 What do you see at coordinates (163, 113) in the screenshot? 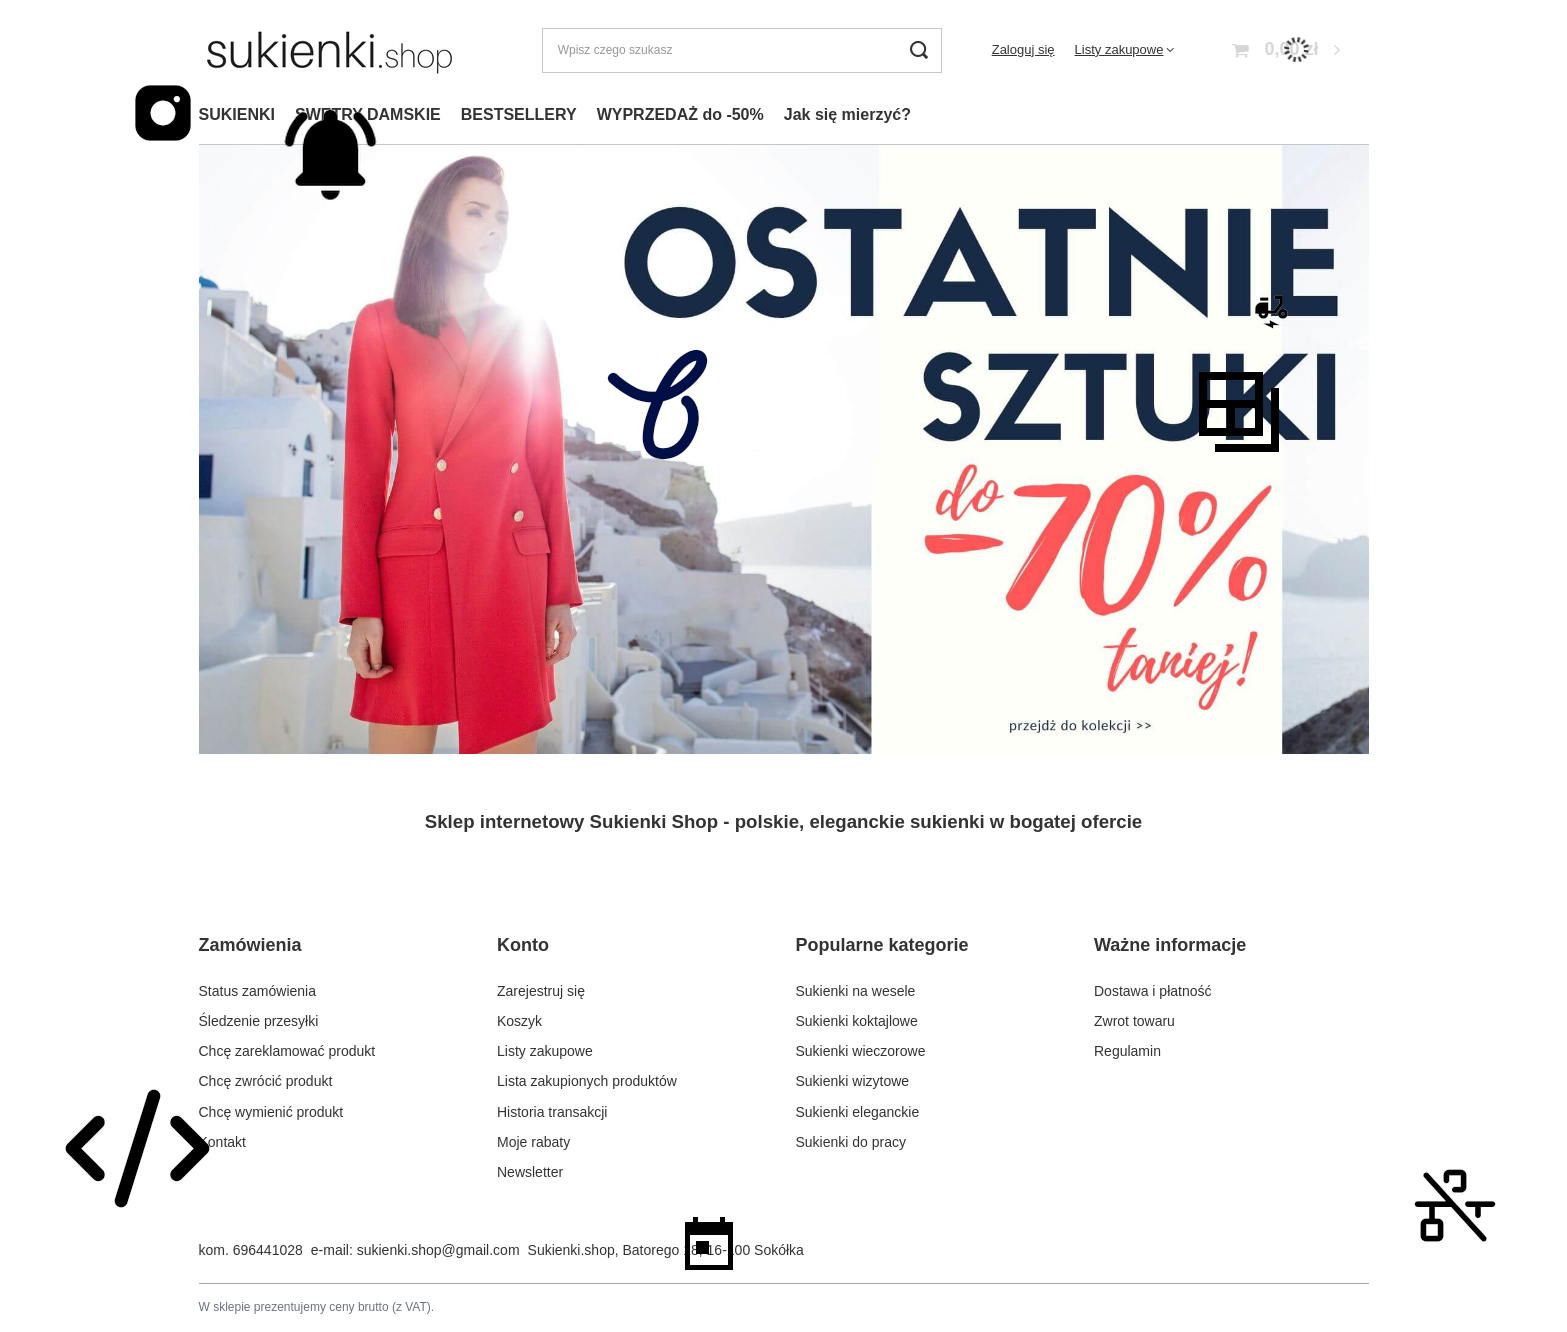
I see `open instagram app` at bounding box center [163, 113].